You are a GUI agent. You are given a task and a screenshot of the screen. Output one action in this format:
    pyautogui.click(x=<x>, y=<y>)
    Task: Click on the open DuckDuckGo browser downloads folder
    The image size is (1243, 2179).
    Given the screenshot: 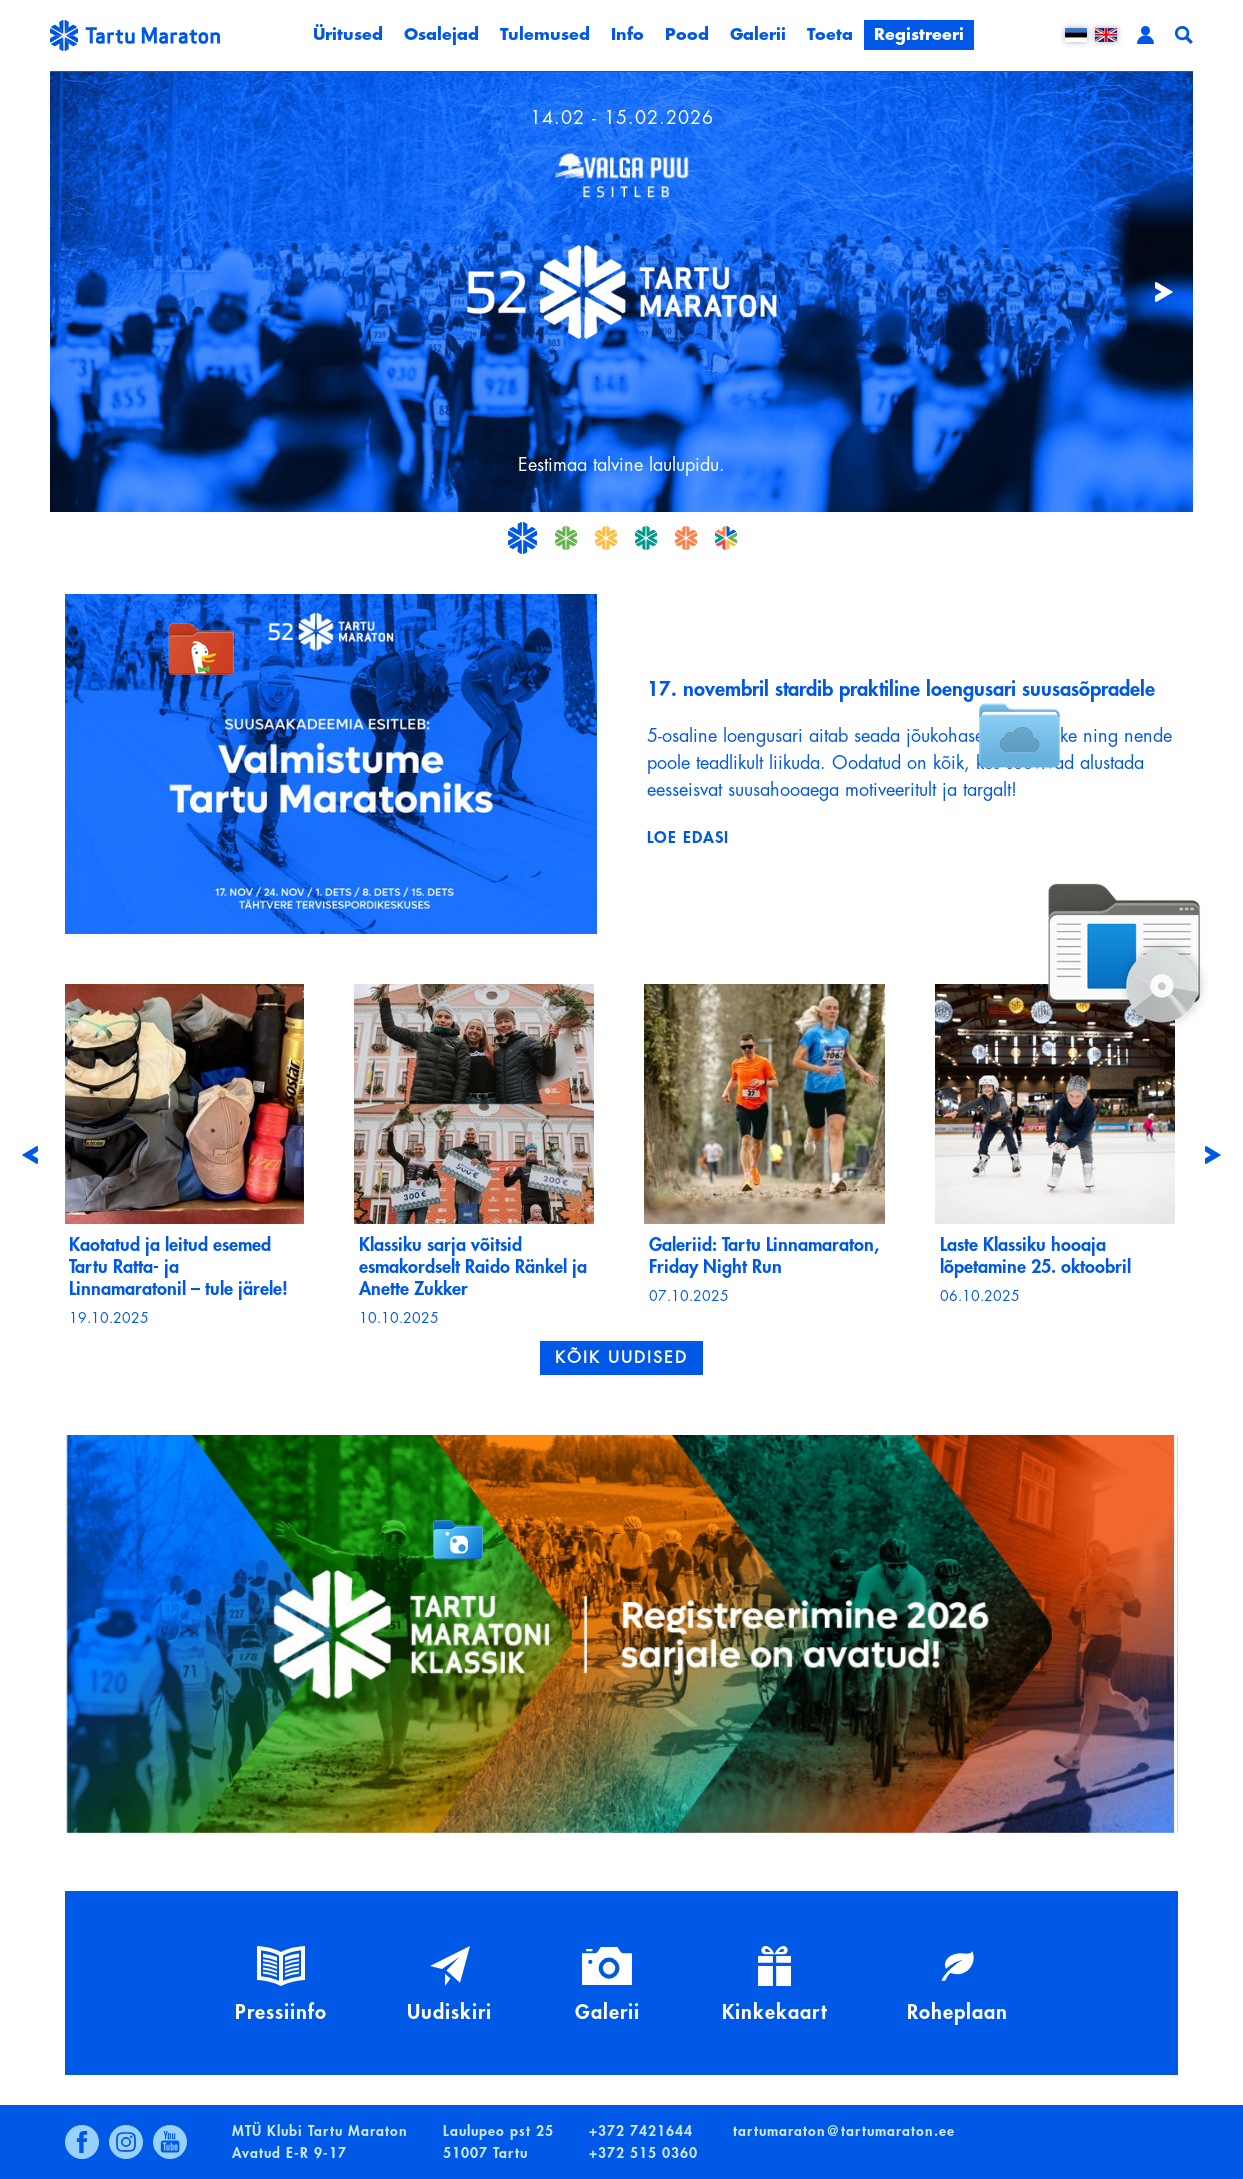 What is the action you would take?
    pyautogui.click(x=201, y=651)
    